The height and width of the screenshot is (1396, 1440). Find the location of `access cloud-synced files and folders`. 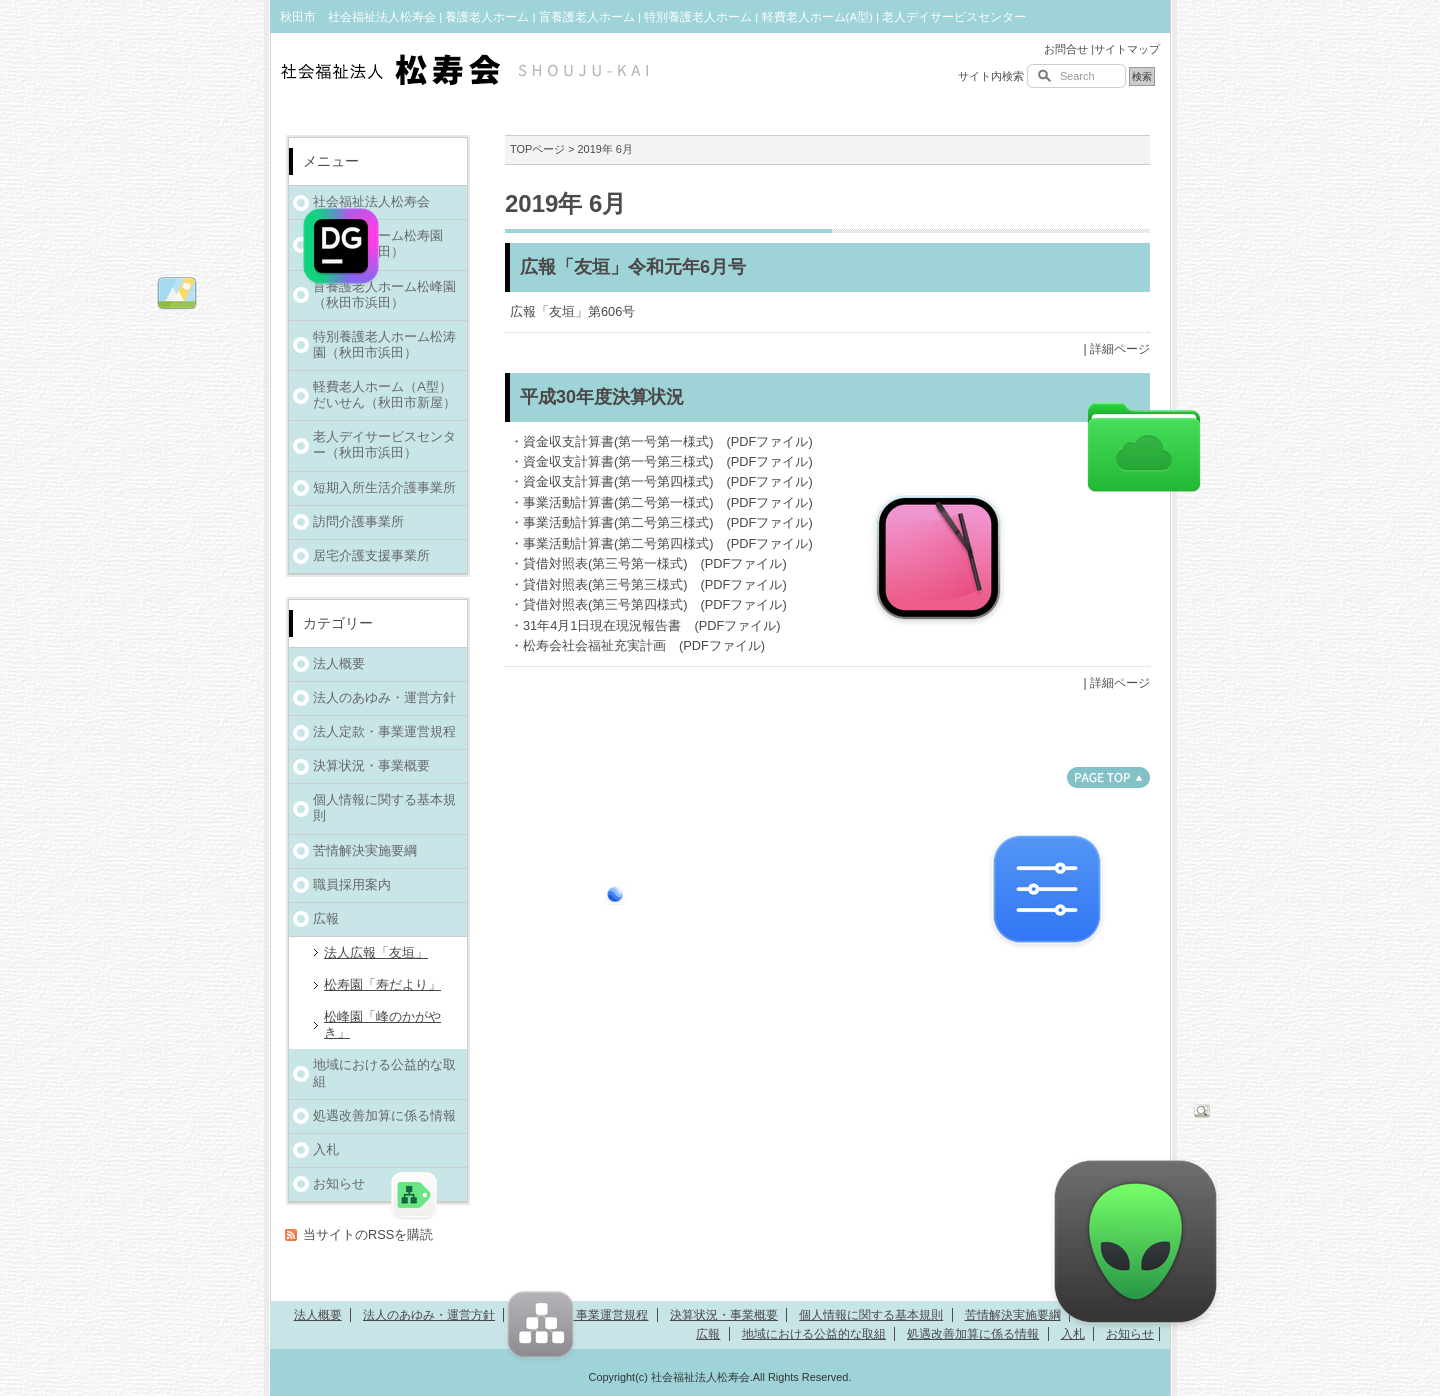

access cloud-synced files and folders is located at coordinates (1144, 447).